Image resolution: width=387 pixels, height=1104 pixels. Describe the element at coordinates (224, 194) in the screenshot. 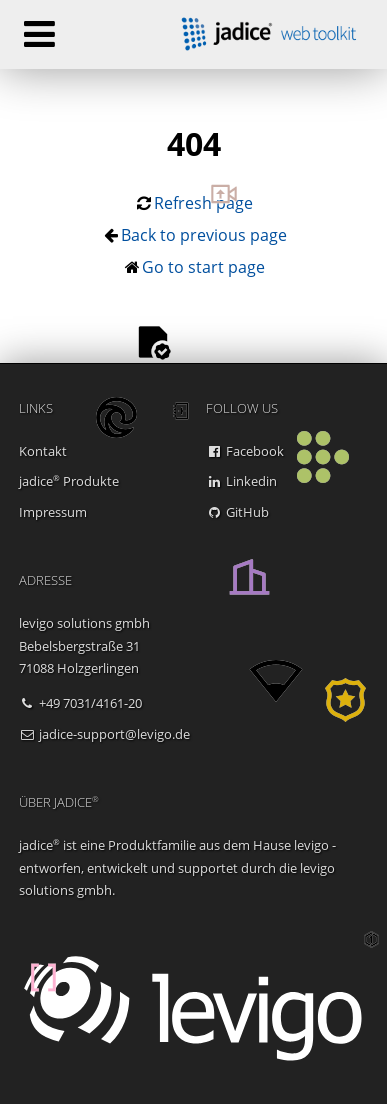

I see `upload a video file` at that location.